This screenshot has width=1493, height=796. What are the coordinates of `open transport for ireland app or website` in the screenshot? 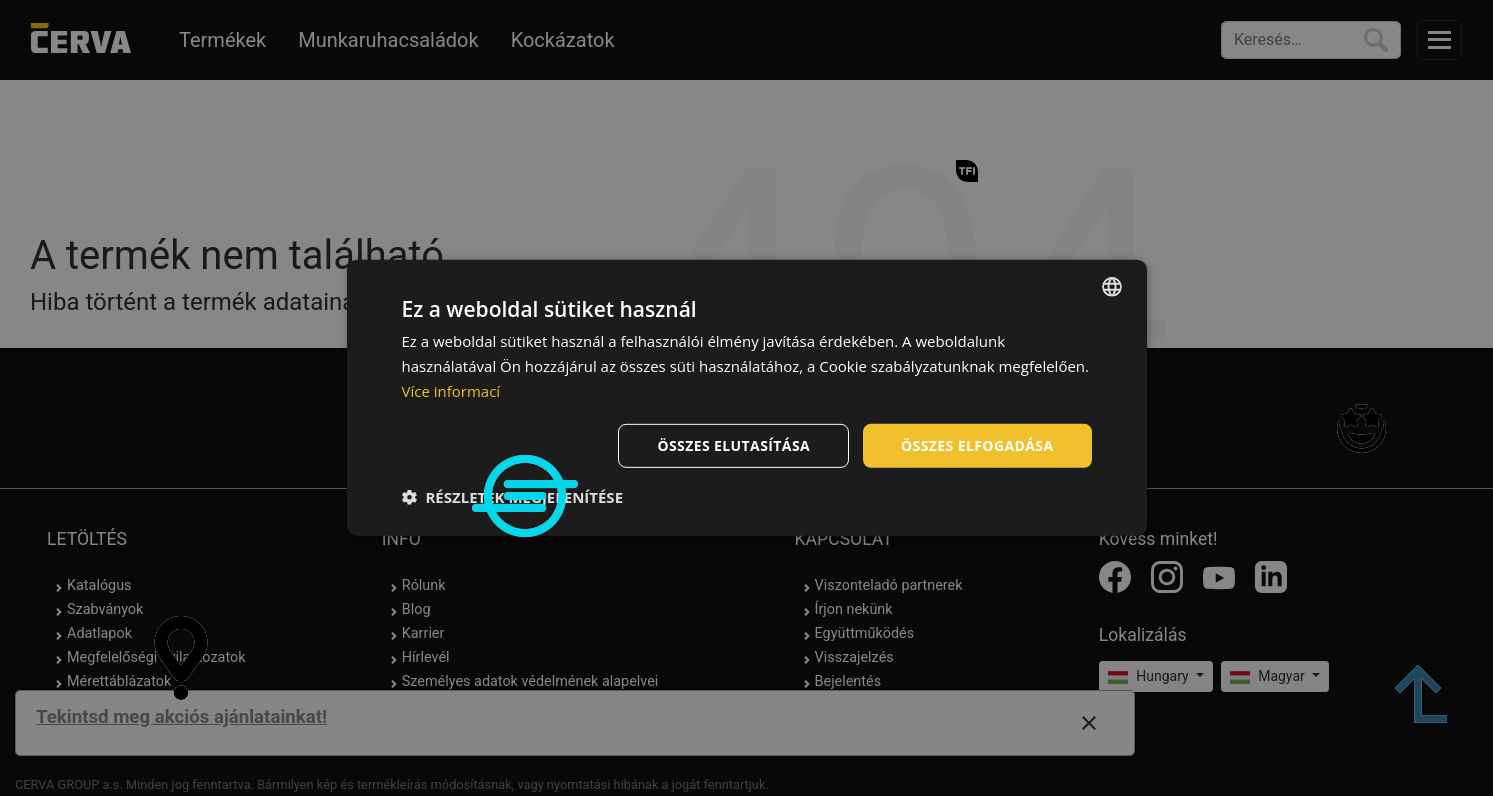 It's located at (967, 171).